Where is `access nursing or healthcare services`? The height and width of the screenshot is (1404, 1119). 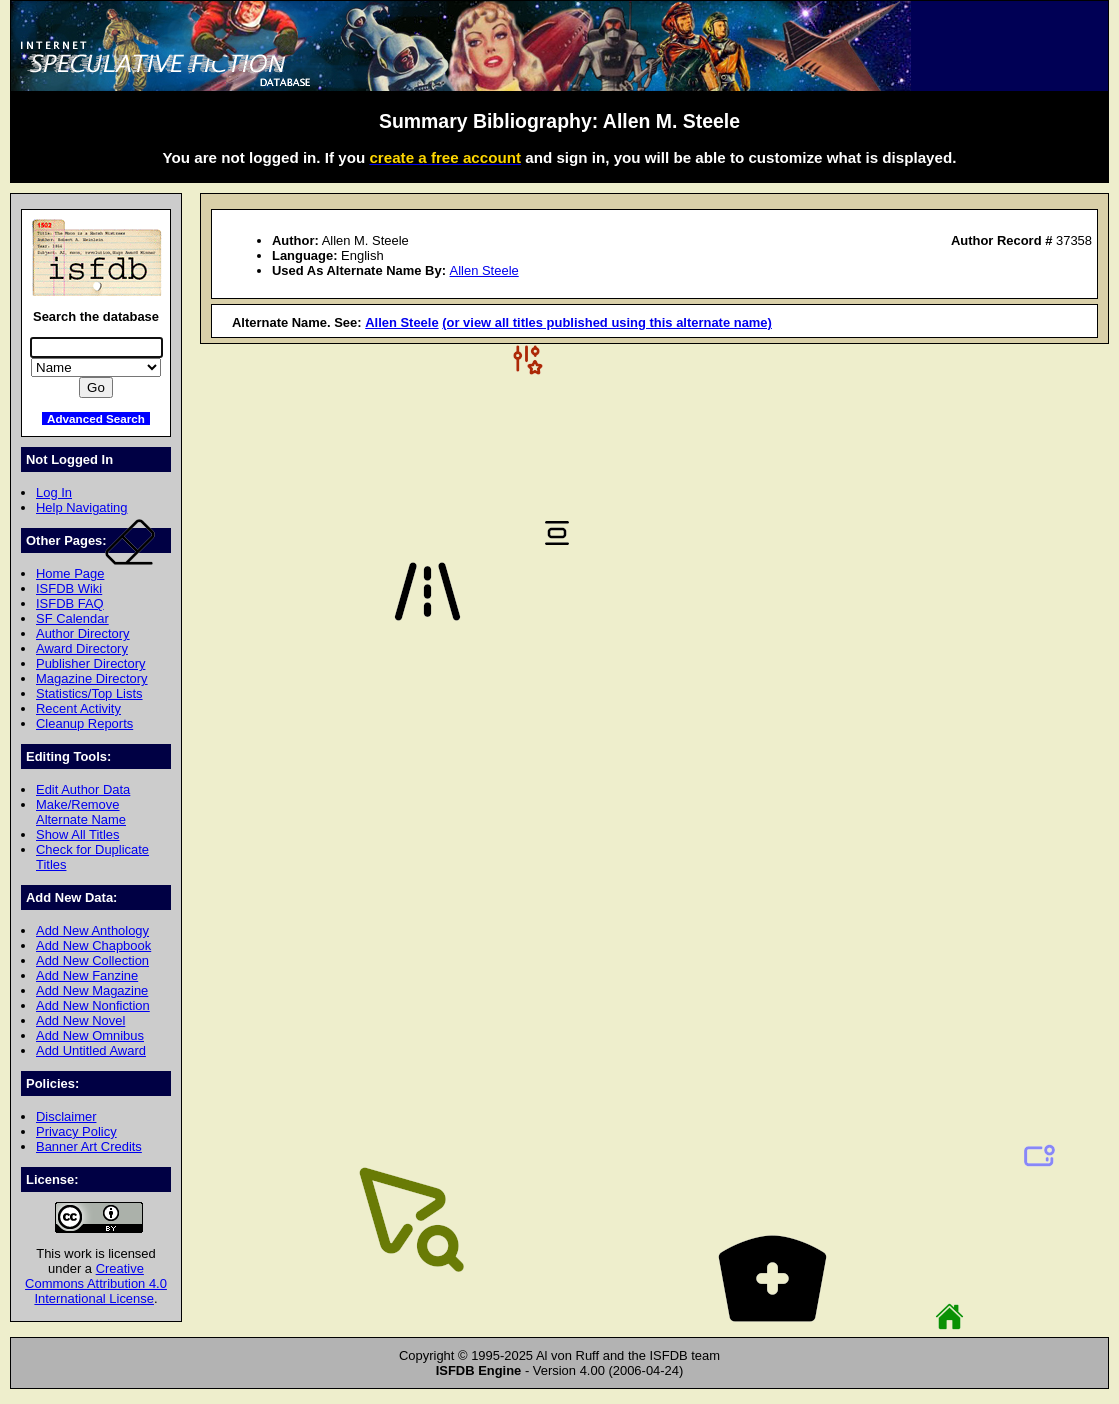
access nursing or healthcare services is located at coordinates (772, 1278).